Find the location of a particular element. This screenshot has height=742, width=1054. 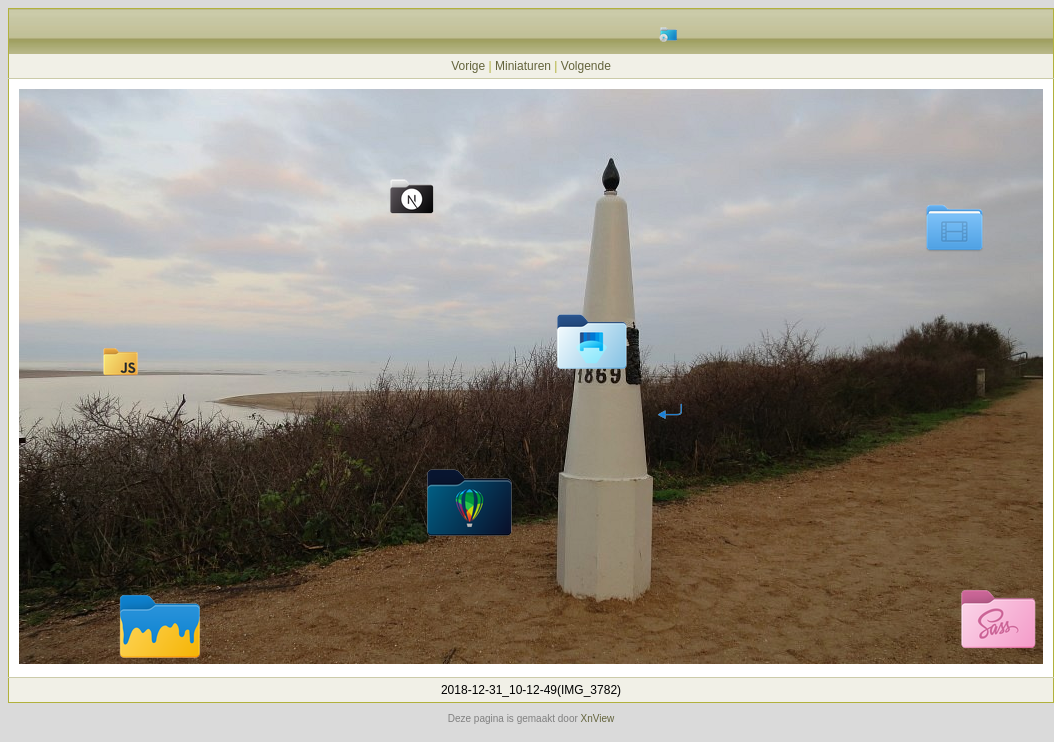

open javascript project folder is located at coordinates (120, 362).